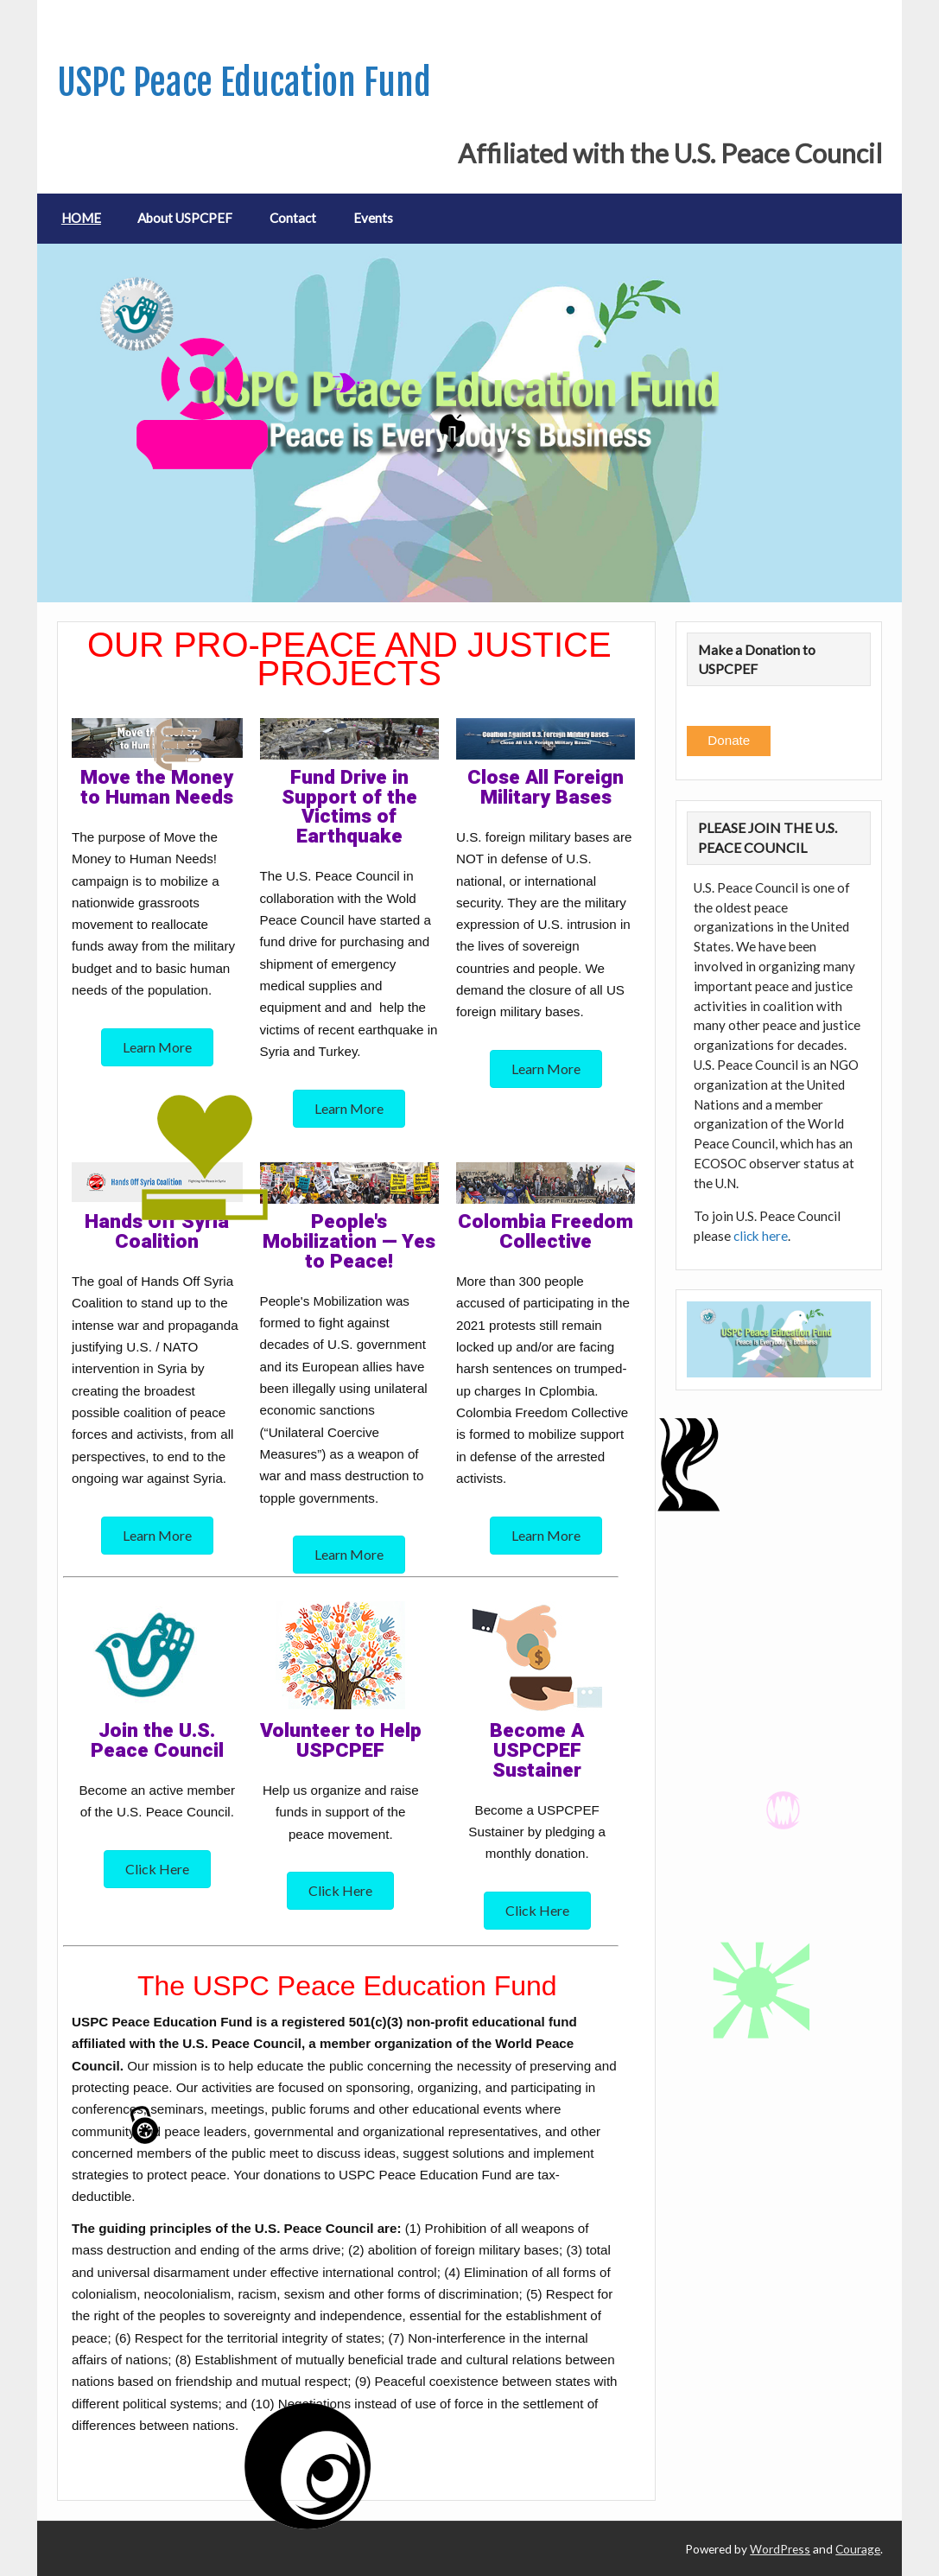 This screenshot has height=2576, width=939. Describe the element at coordinates (205, 1157) in the screenshot. I see `player health or life remaining` at that location.